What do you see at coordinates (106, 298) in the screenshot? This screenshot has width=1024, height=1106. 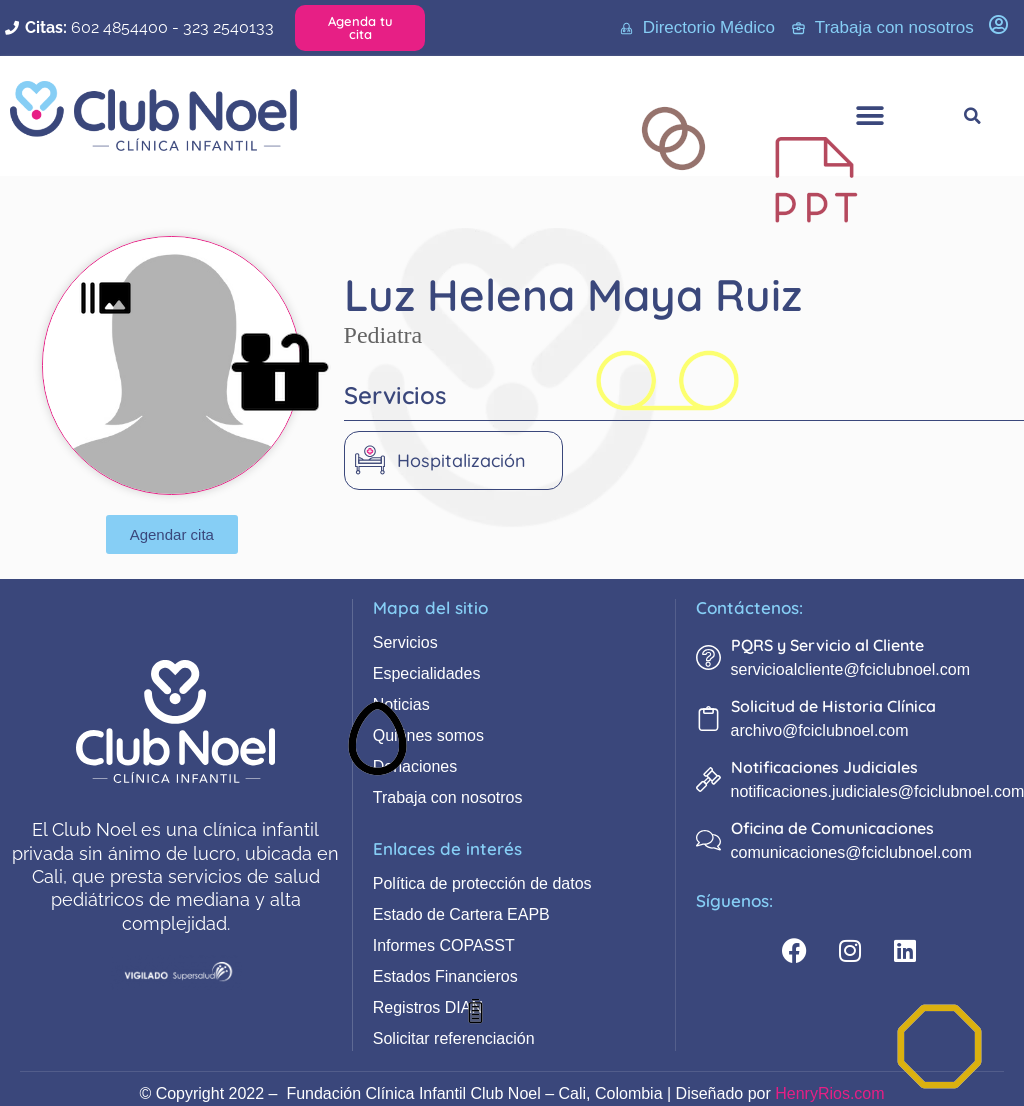 I see `enable burst mode for rapid photo capture` at bounding box center [106, 298].